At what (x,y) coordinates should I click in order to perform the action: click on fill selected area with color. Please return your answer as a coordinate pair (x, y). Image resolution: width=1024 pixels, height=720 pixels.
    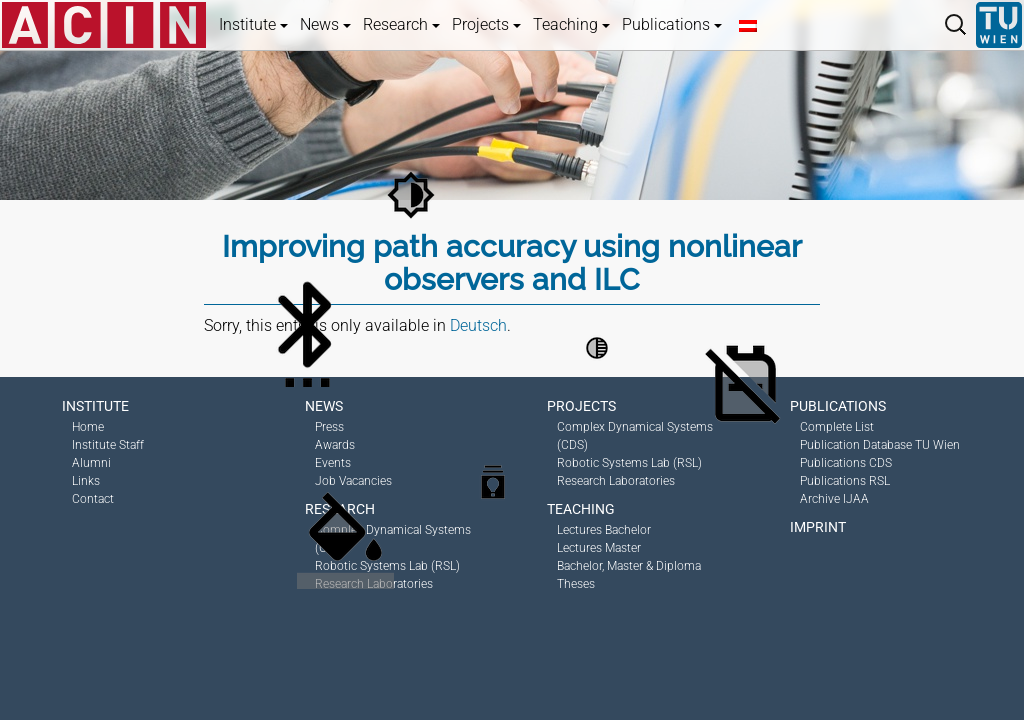
    Looking at the image, I should click on (345, 540).